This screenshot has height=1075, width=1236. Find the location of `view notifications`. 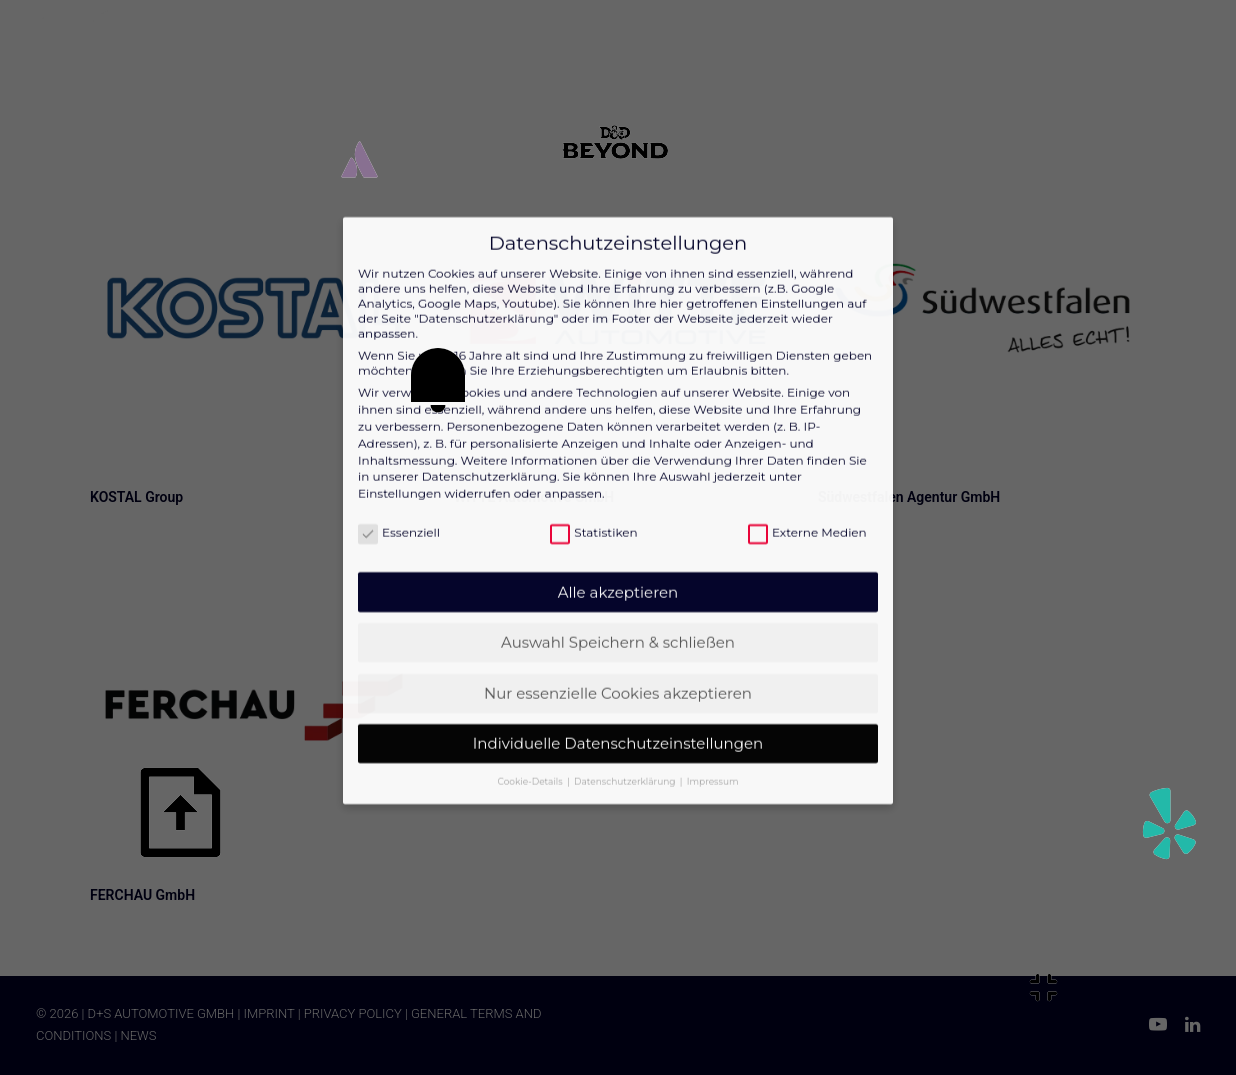

view notifications is located at coordinates (438, 378).